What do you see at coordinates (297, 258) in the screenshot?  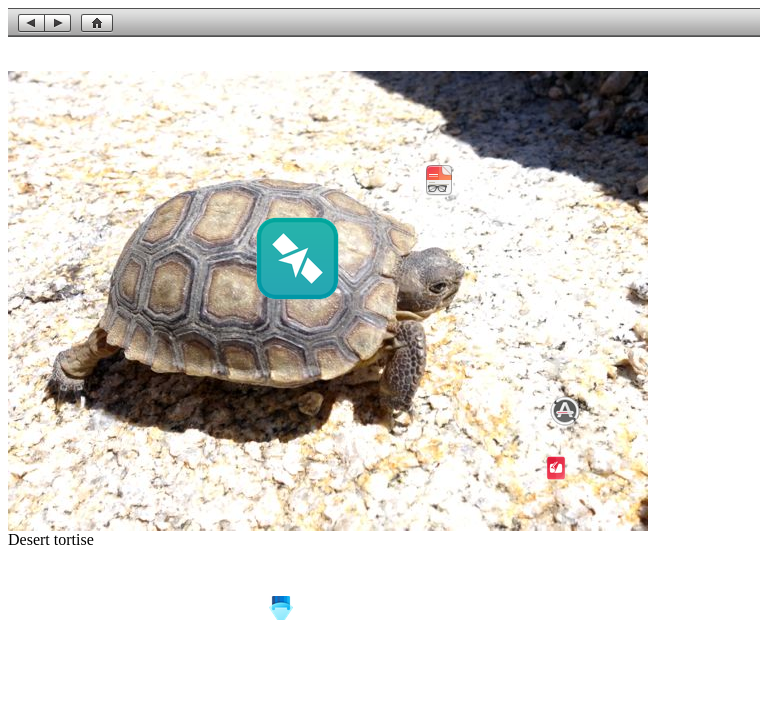 I see `launch gpredict satellite tracking application` at bounding box center [297, 258].